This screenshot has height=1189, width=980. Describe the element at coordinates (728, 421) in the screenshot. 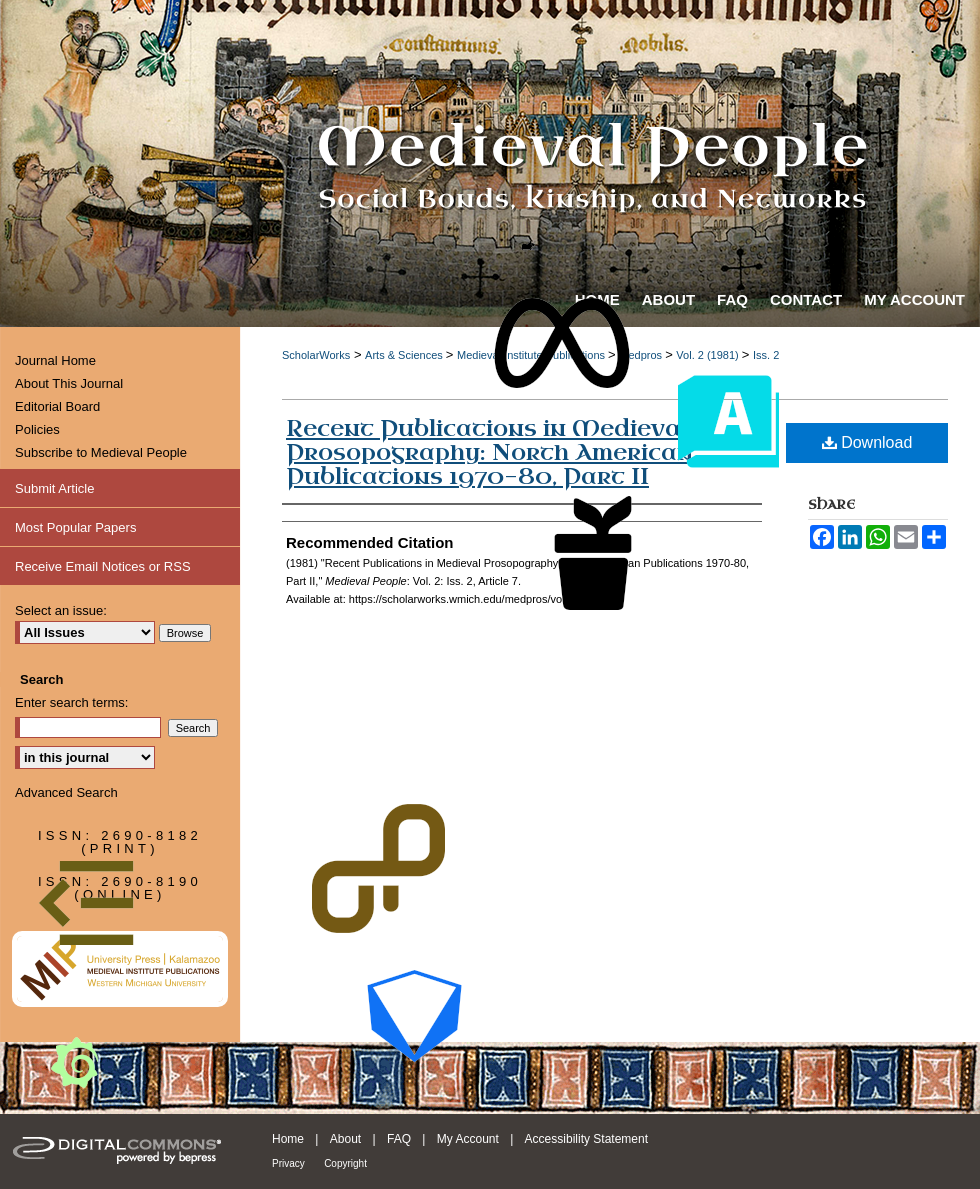

I see `open AutoCAD application` at that location.